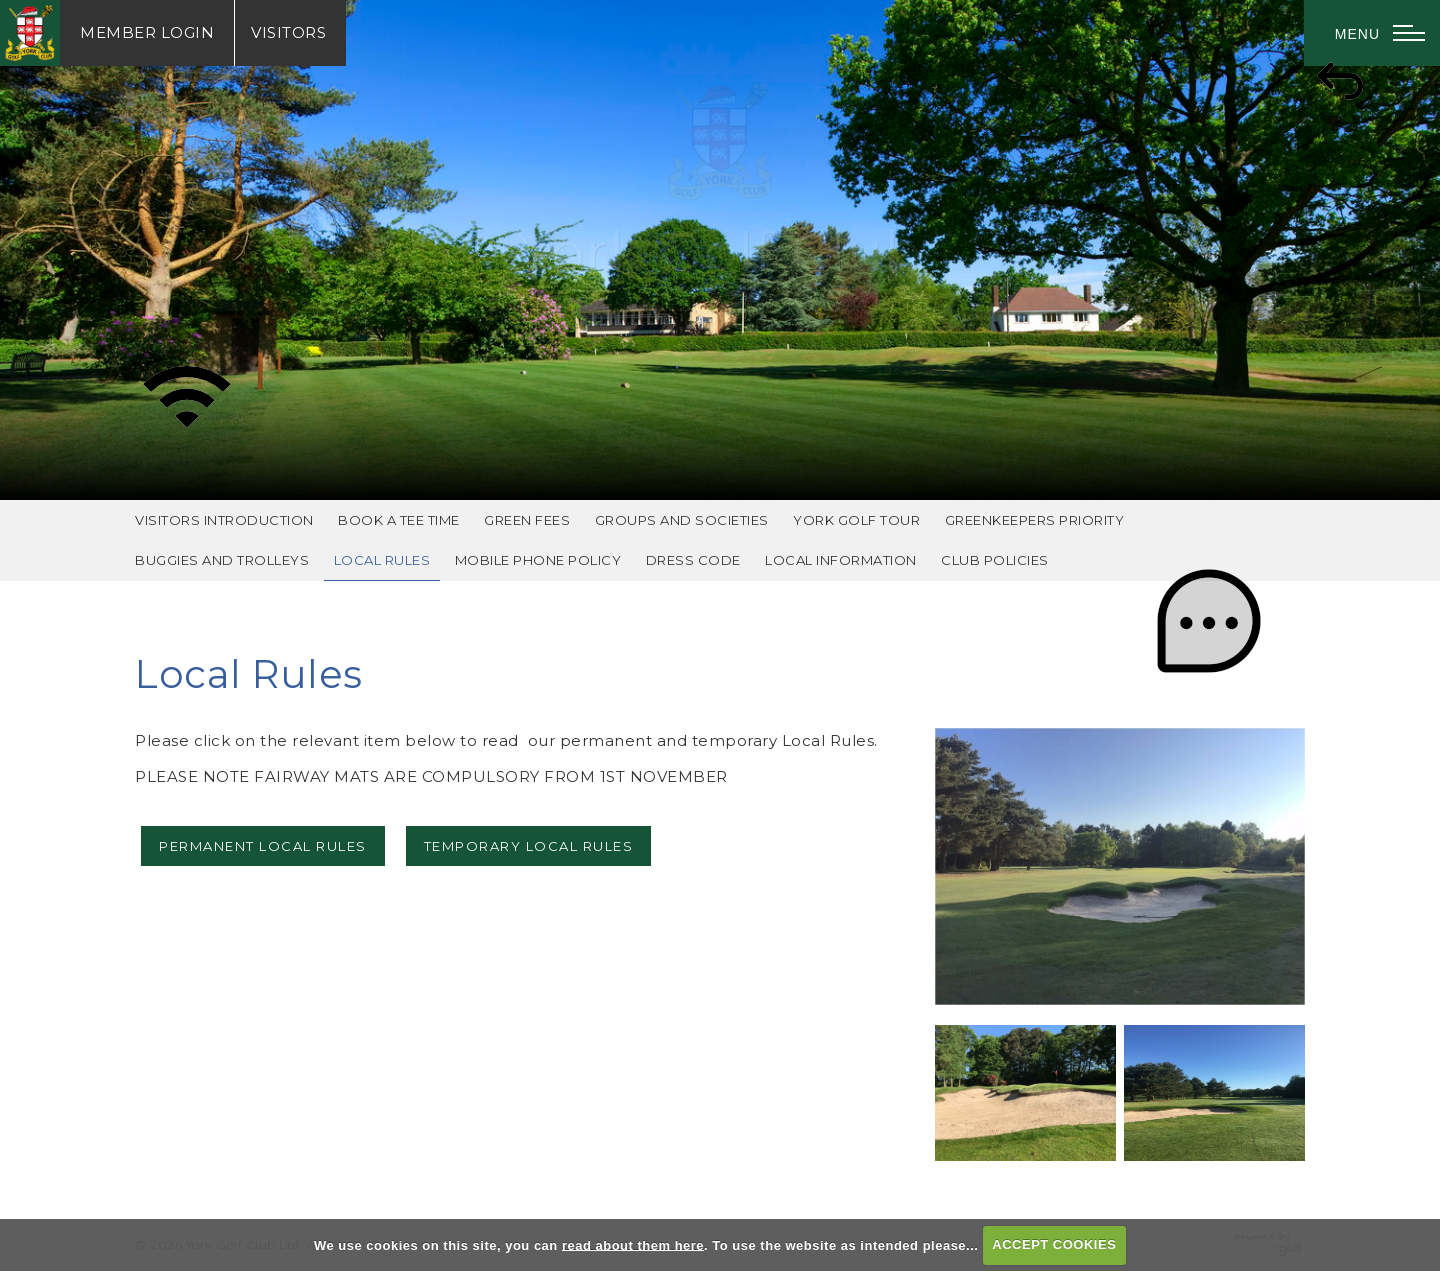  What do you see at coordinates (187, 396) in the screenshot?
I see `indicates active wifi connection` at bounding box center [187, 396].